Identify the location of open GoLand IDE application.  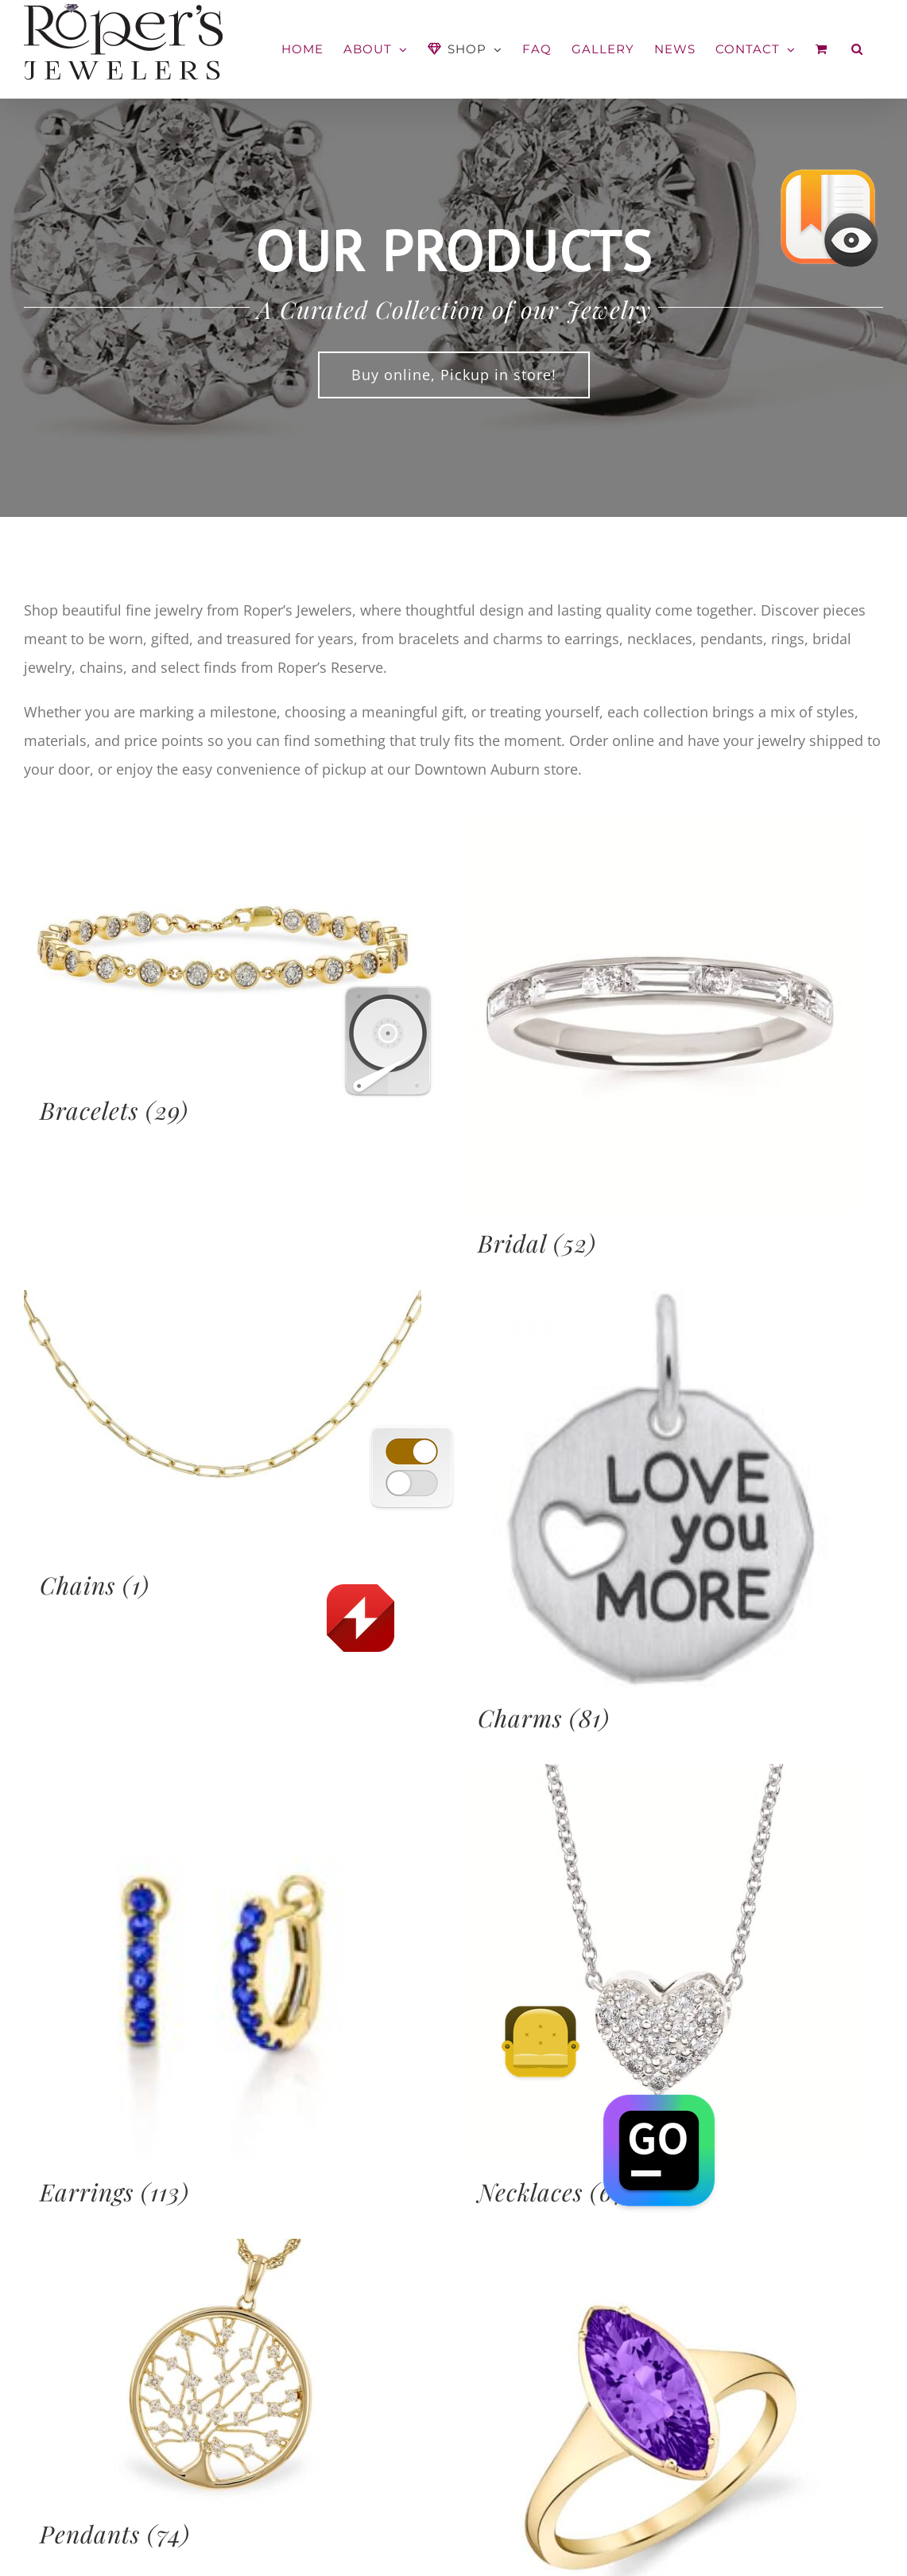
(659, 2151).